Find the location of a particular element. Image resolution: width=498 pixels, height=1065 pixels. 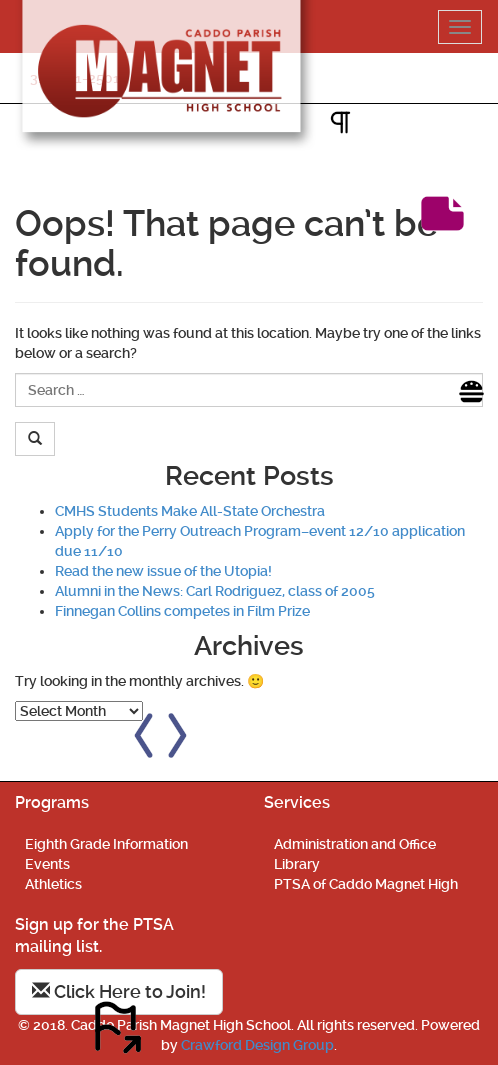

view document in landscape orientation is located at coordinates (442, 213).